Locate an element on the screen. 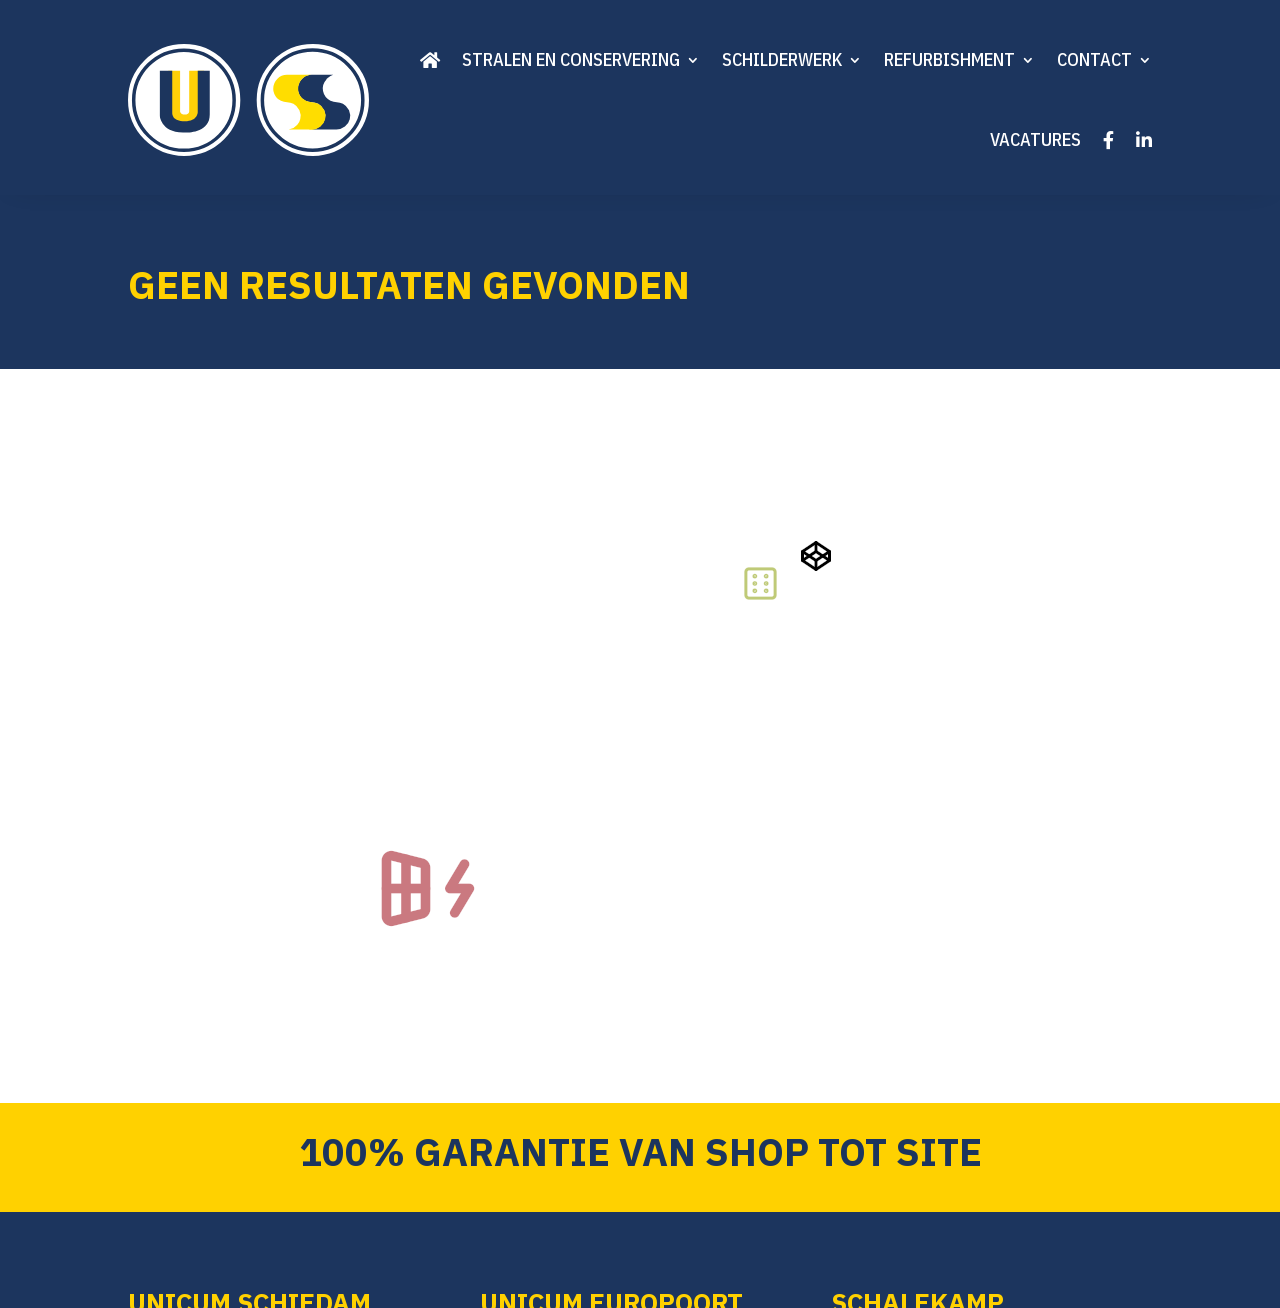  random selection or shuffle function is located at coordinates (760, 583).